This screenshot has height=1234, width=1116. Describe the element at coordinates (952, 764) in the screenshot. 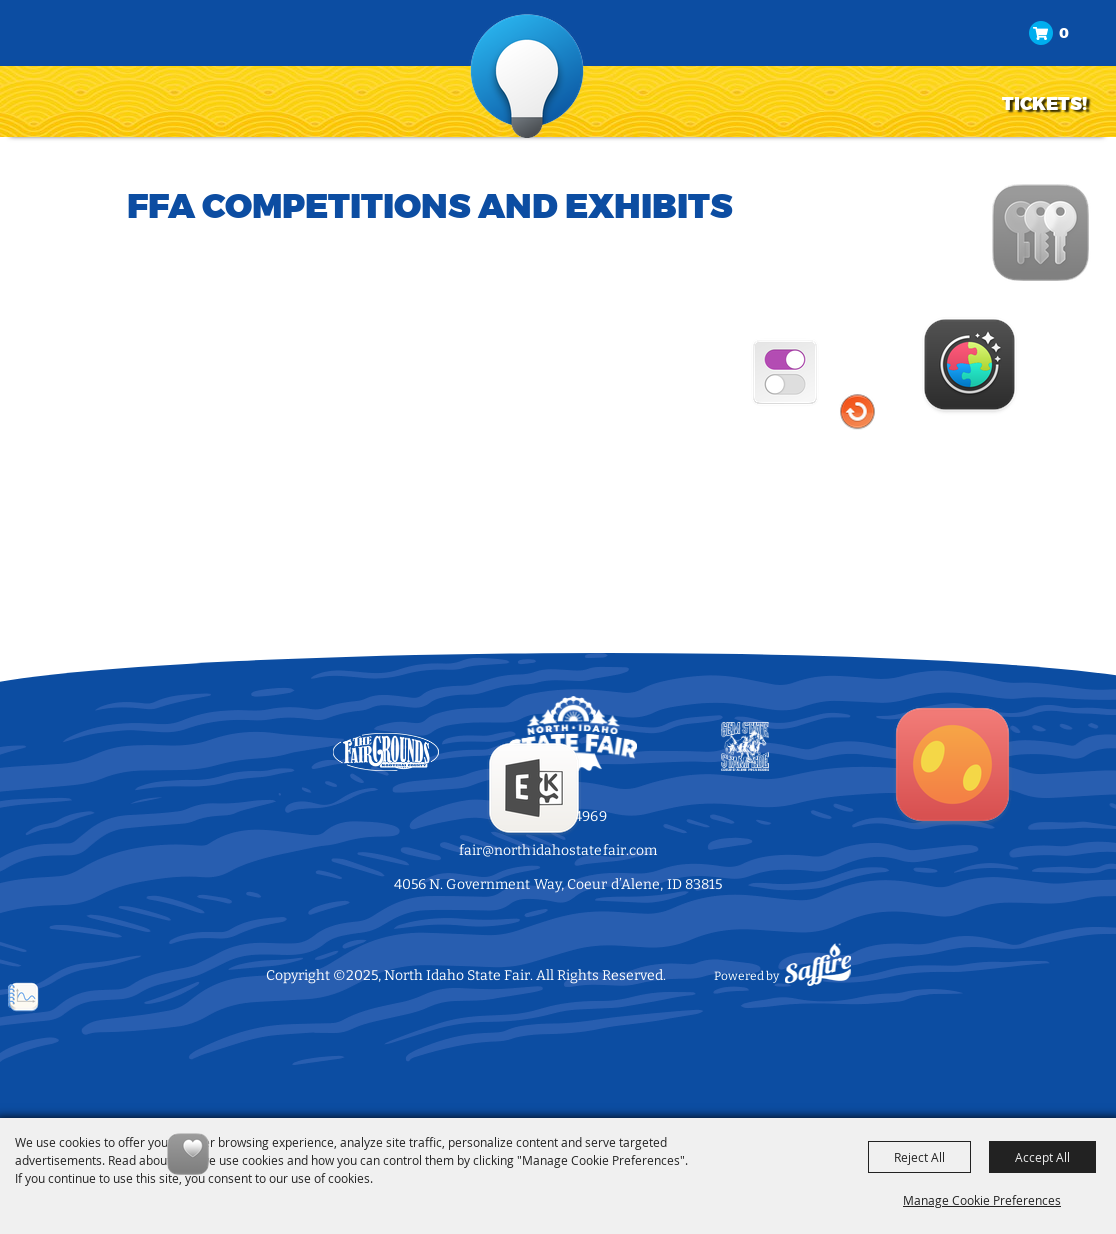

I see `open AntaresSQL database management app` at that location.